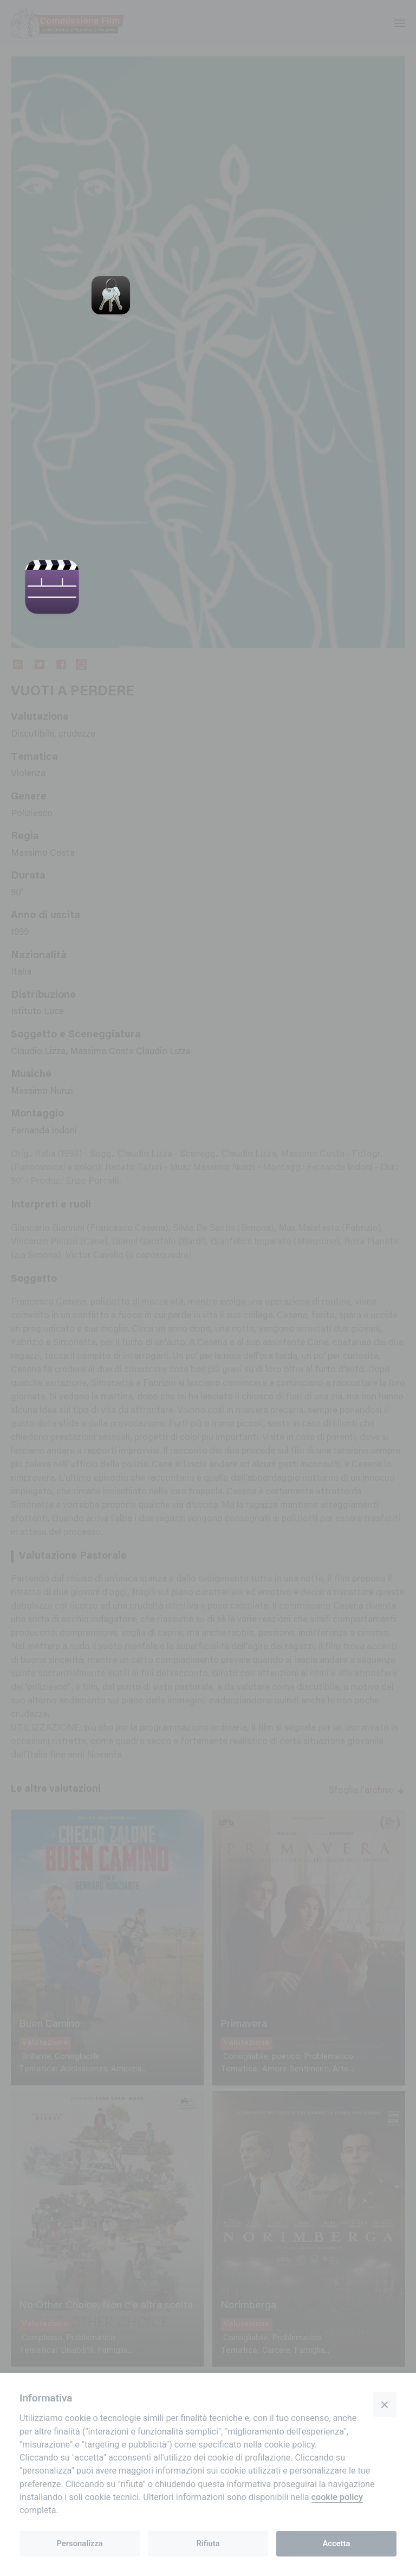 The image size is (416, 2576). I want to click on open keychain access to manage saved passwords, so click(110, 295).